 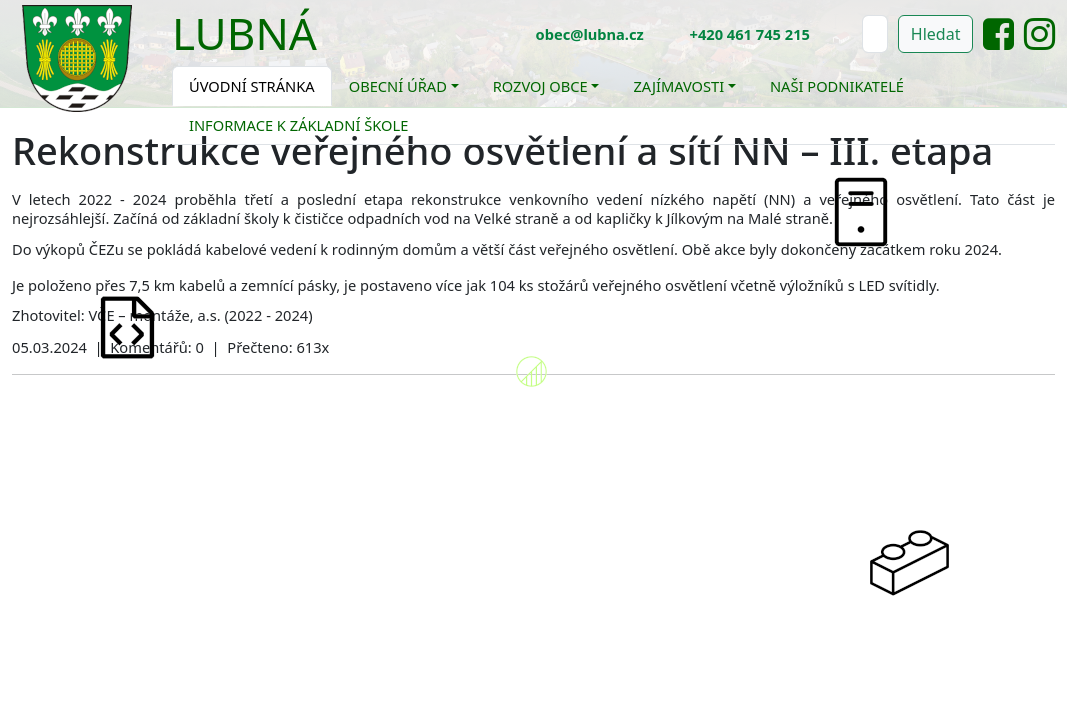 What do you see at coordinates (531, 371) in the screenshot?
I see `adjust contrast or display settings` at bounding box center [531, 371].